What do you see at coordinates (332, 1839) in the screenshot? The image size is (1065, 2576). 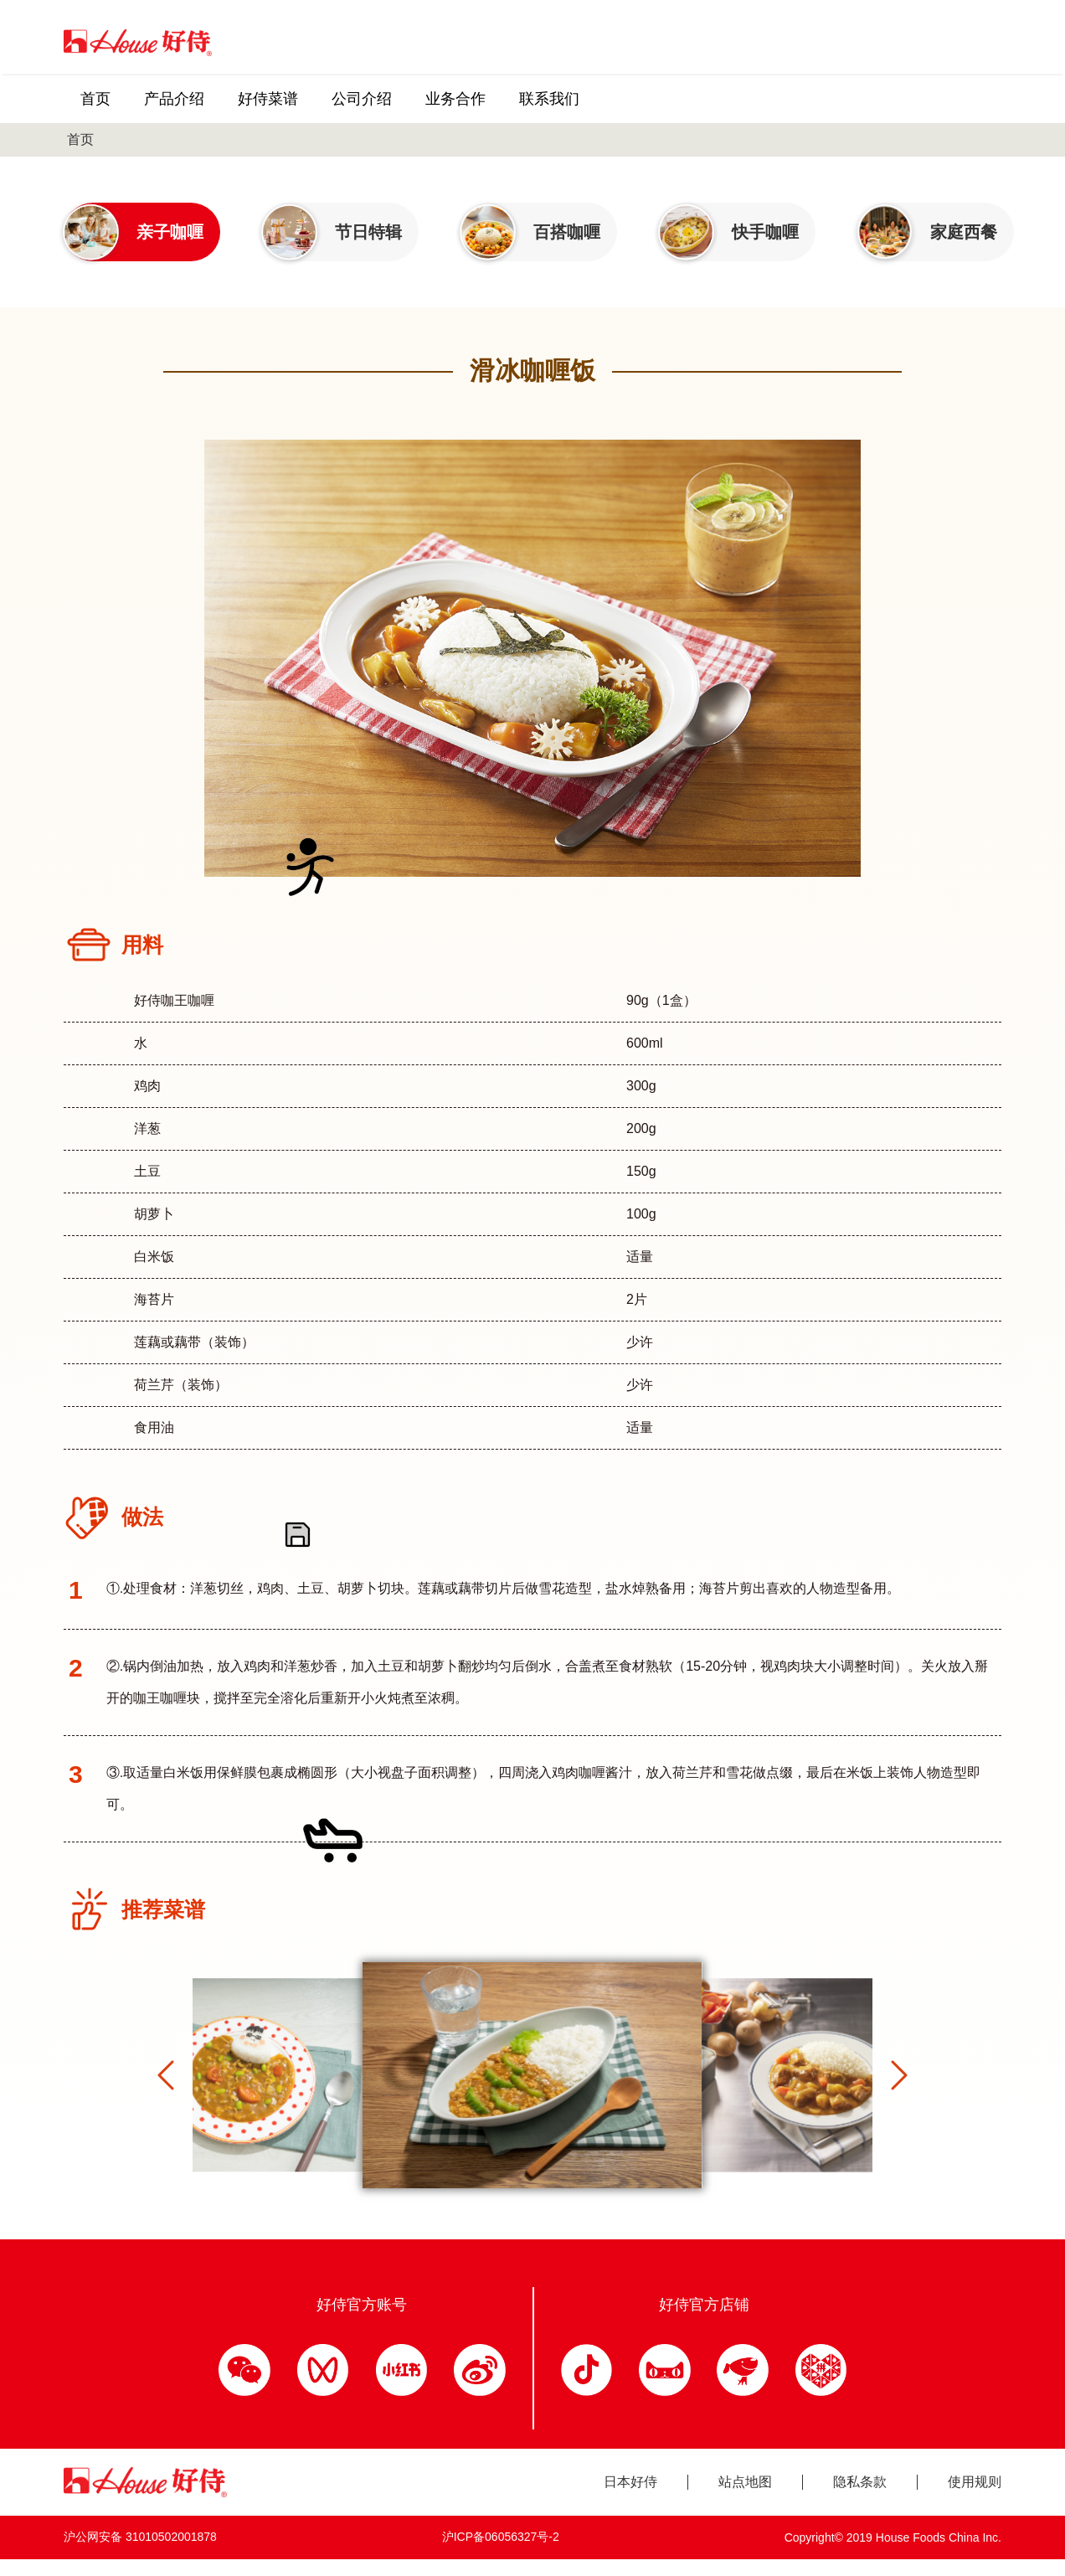 I see `indicates flight is taxiing or on the ground` at bounding box center [332, 1839].